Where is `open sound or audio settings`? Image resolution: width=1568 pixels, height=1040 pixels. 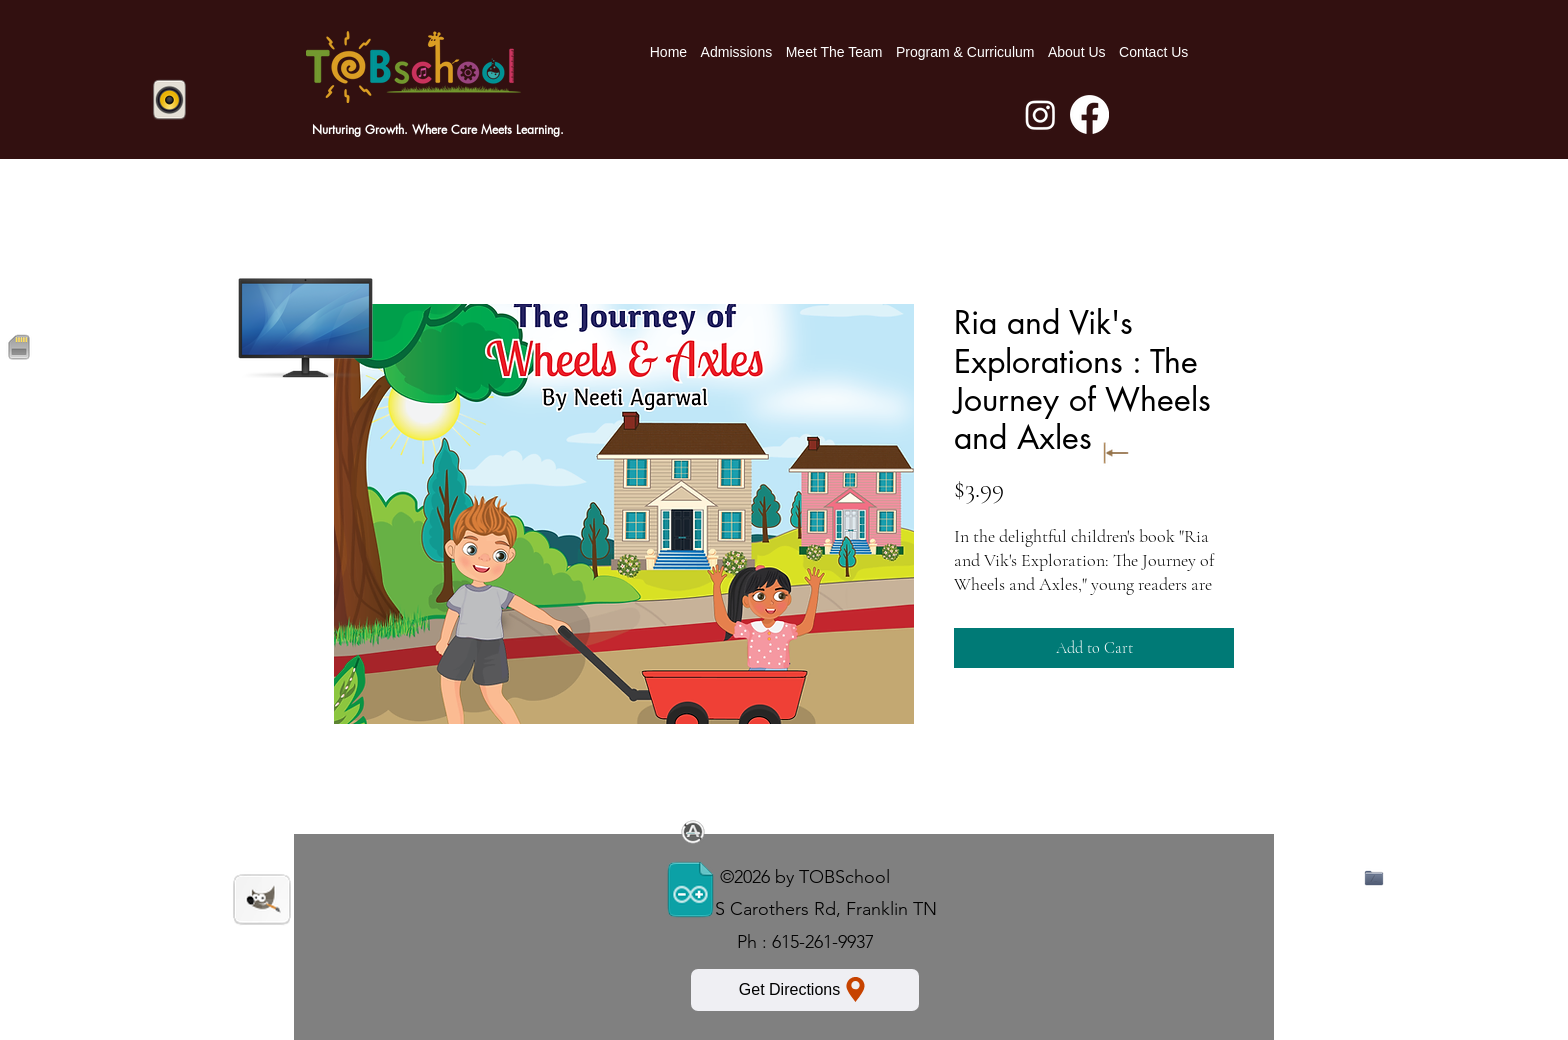 open sound or audio settings is located at coordinates (169, 99).